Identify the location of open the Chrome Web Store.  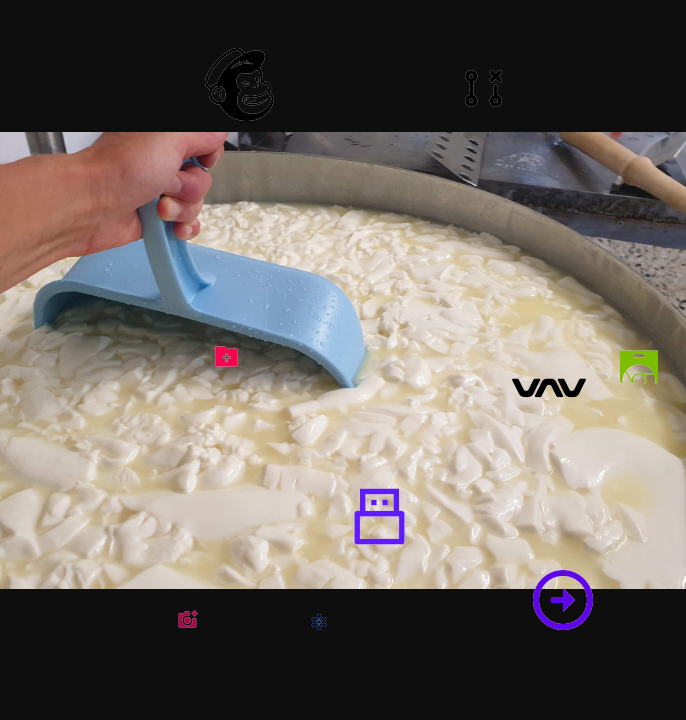
(639, 367).